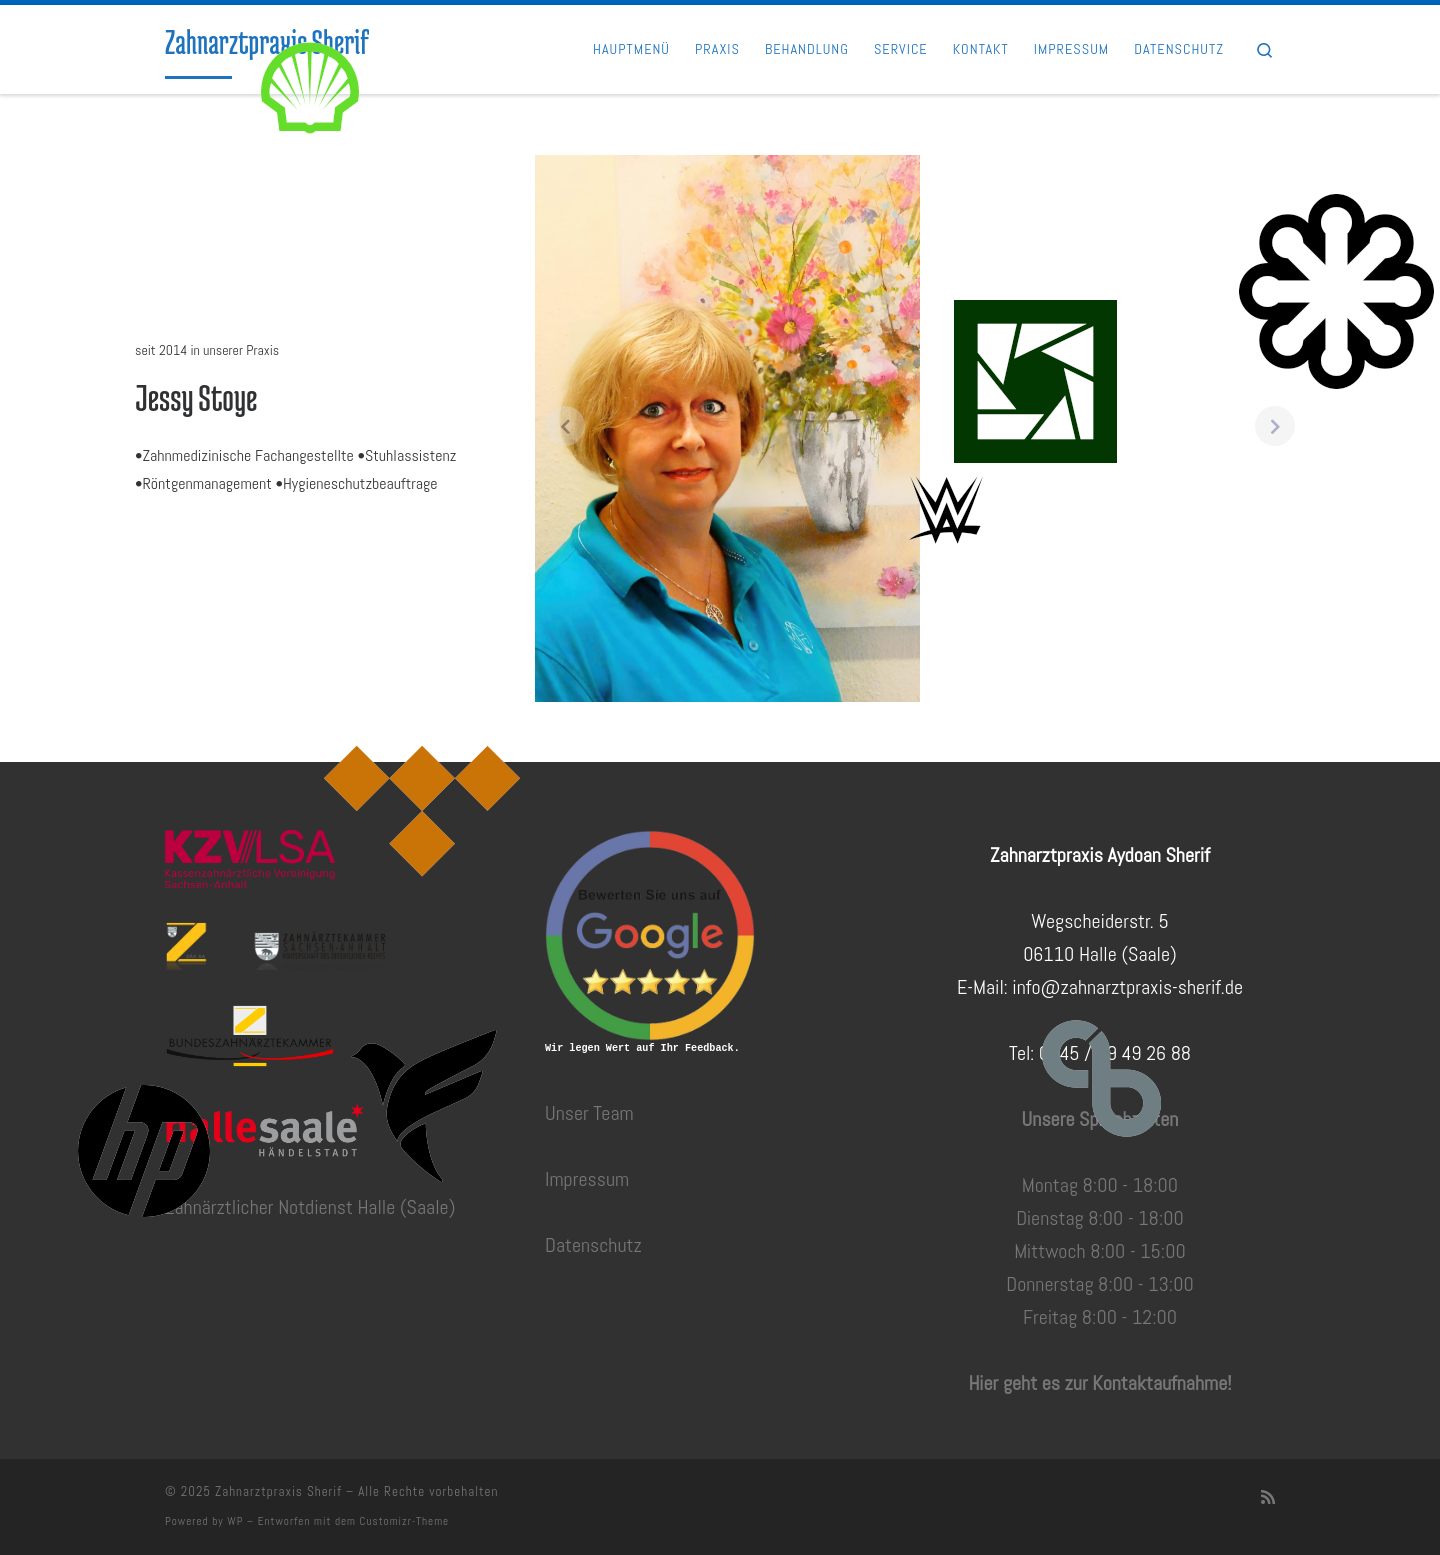 The image size is (1440, 1555). What do you see at coordinates (424, 1106) in the screenshot?
I see `open the FamPay app` at bounding box center [424, 1106].